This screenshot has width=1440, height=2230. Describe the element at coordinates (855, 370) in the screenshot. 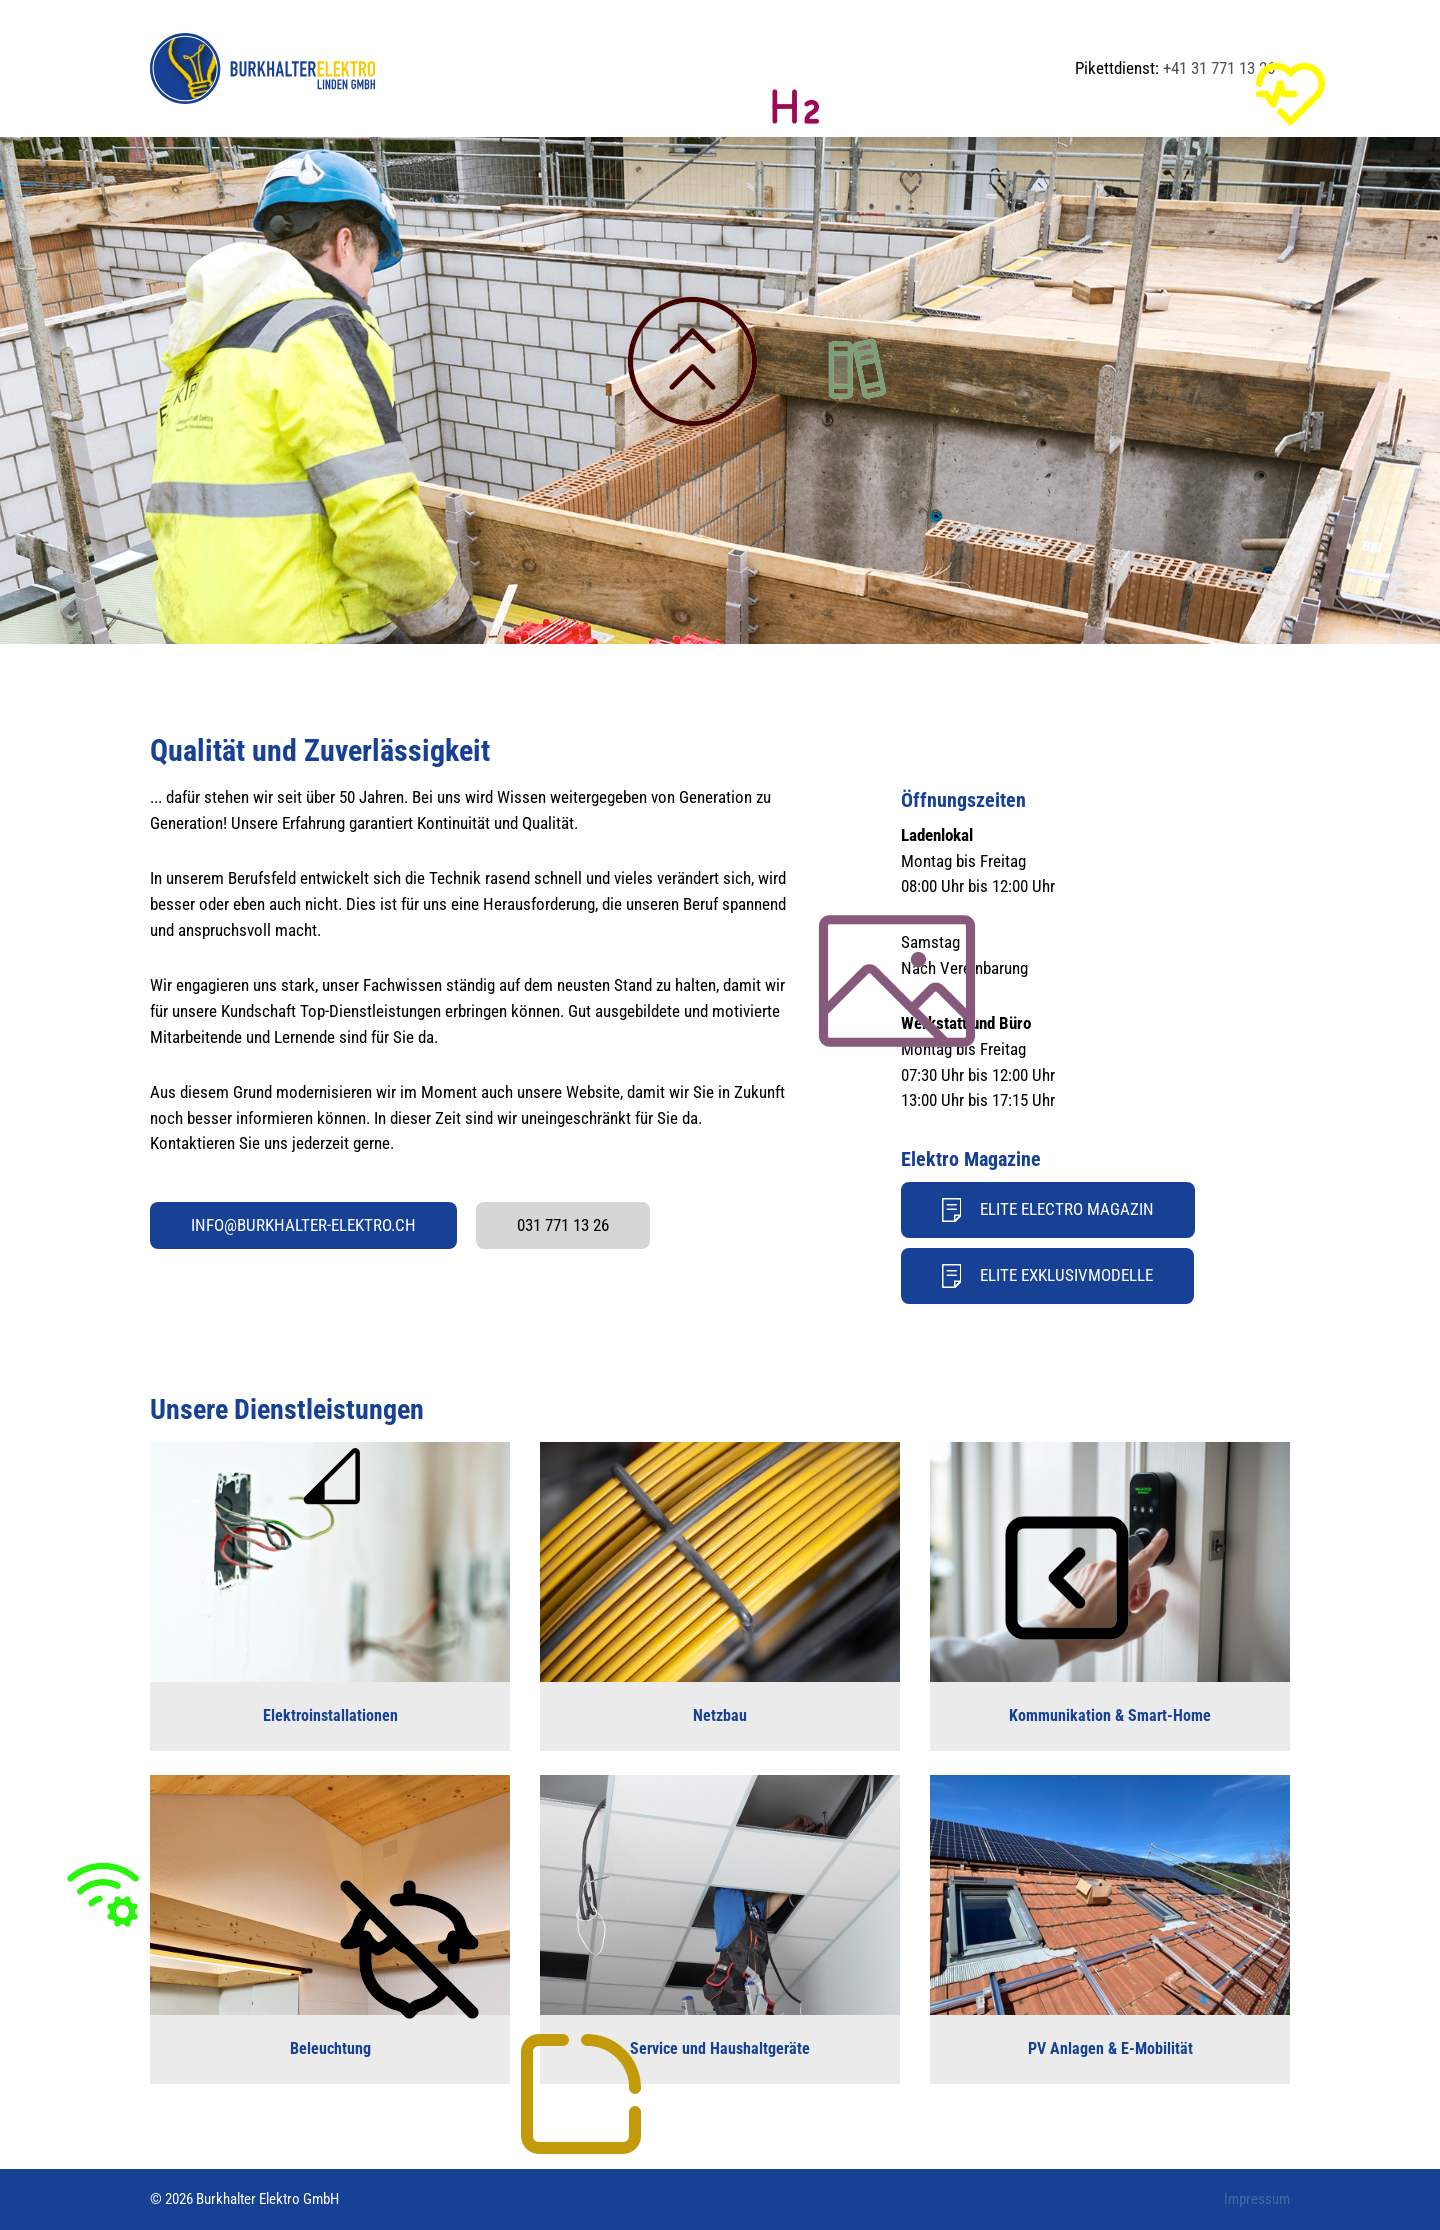

I see `access your library or book collection` at that location.